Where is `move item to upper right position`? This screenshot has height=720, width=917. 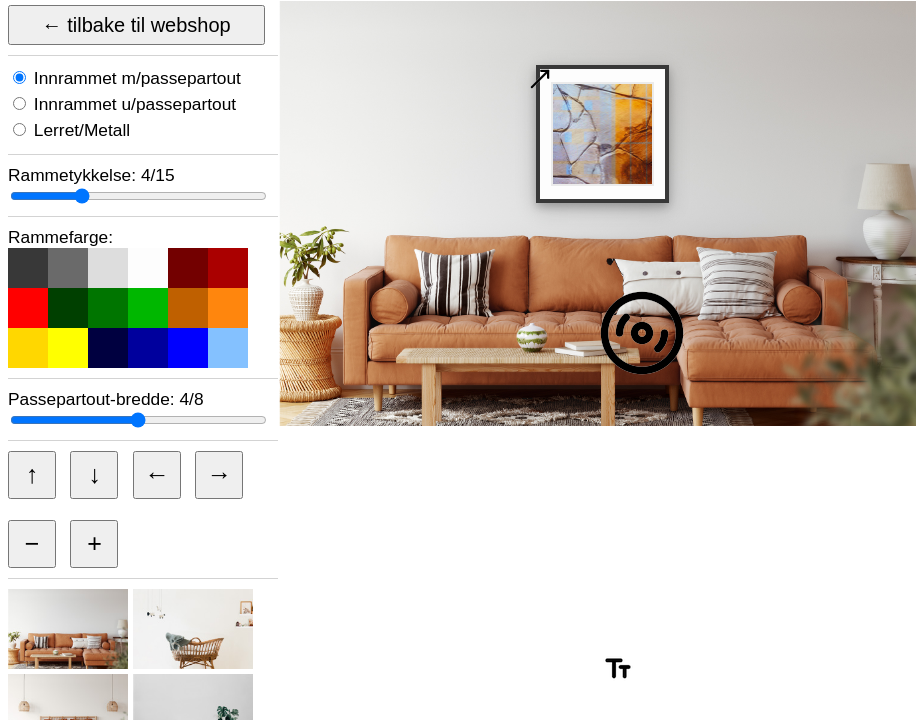
move item to upper right position is located at coordinates (540, 79).